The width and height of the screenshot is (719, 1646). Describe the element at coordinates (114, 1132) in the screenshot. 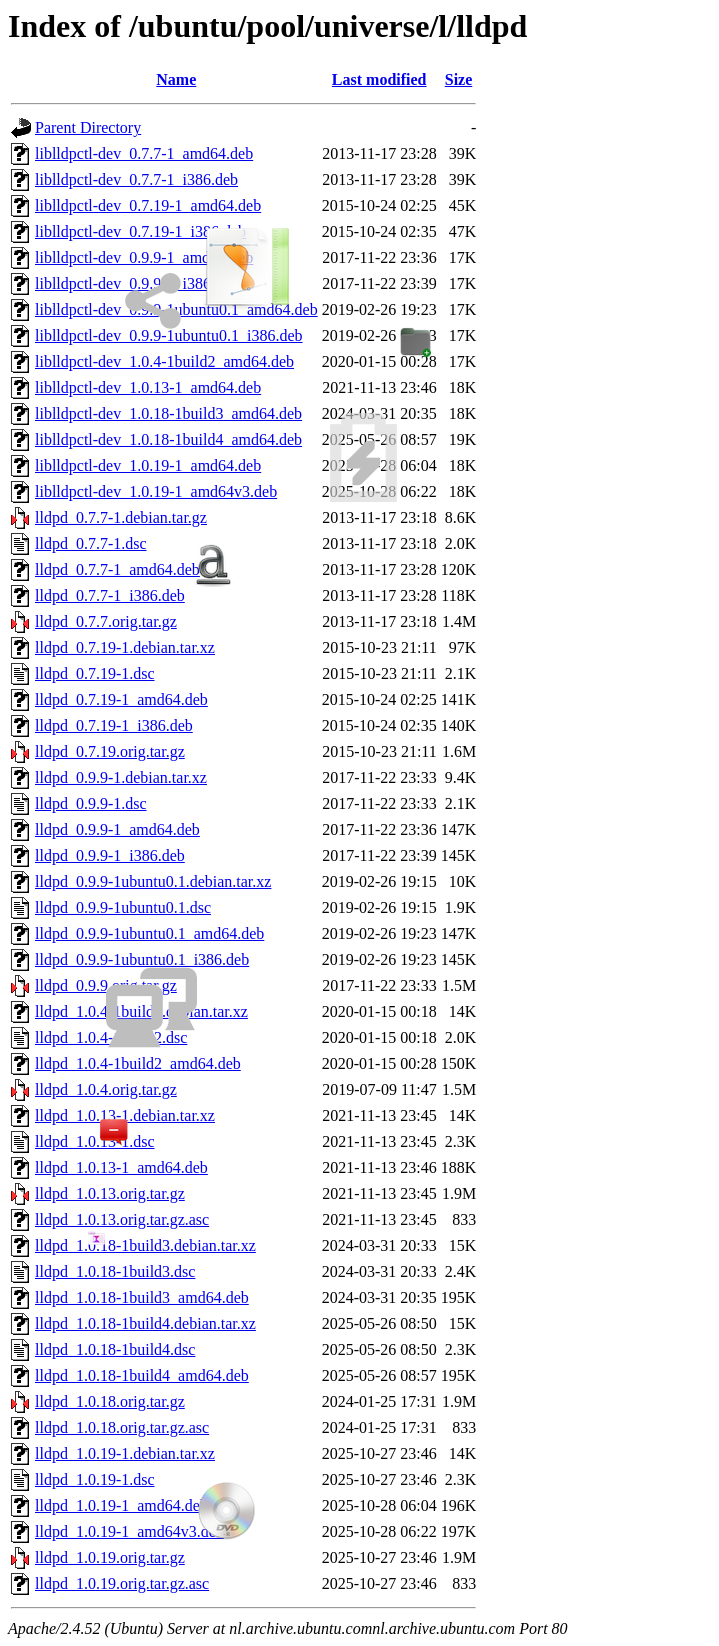

I see `user status: busy or do not disturb` at that location.